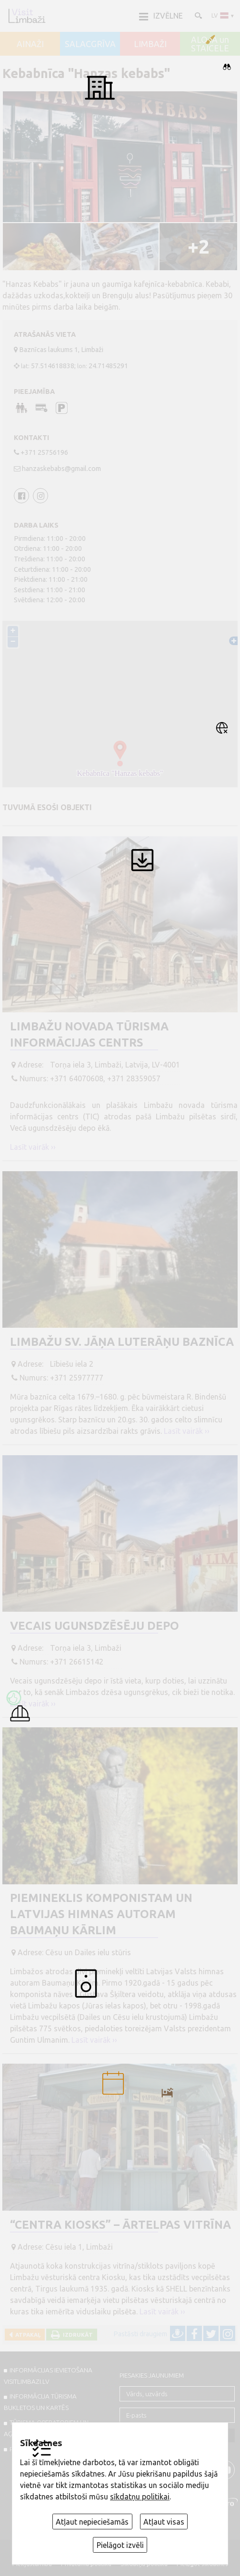  Describe the element at coordinates (41, 2449) in the screenshot. I see `view completed tasks or checklist` at that location.